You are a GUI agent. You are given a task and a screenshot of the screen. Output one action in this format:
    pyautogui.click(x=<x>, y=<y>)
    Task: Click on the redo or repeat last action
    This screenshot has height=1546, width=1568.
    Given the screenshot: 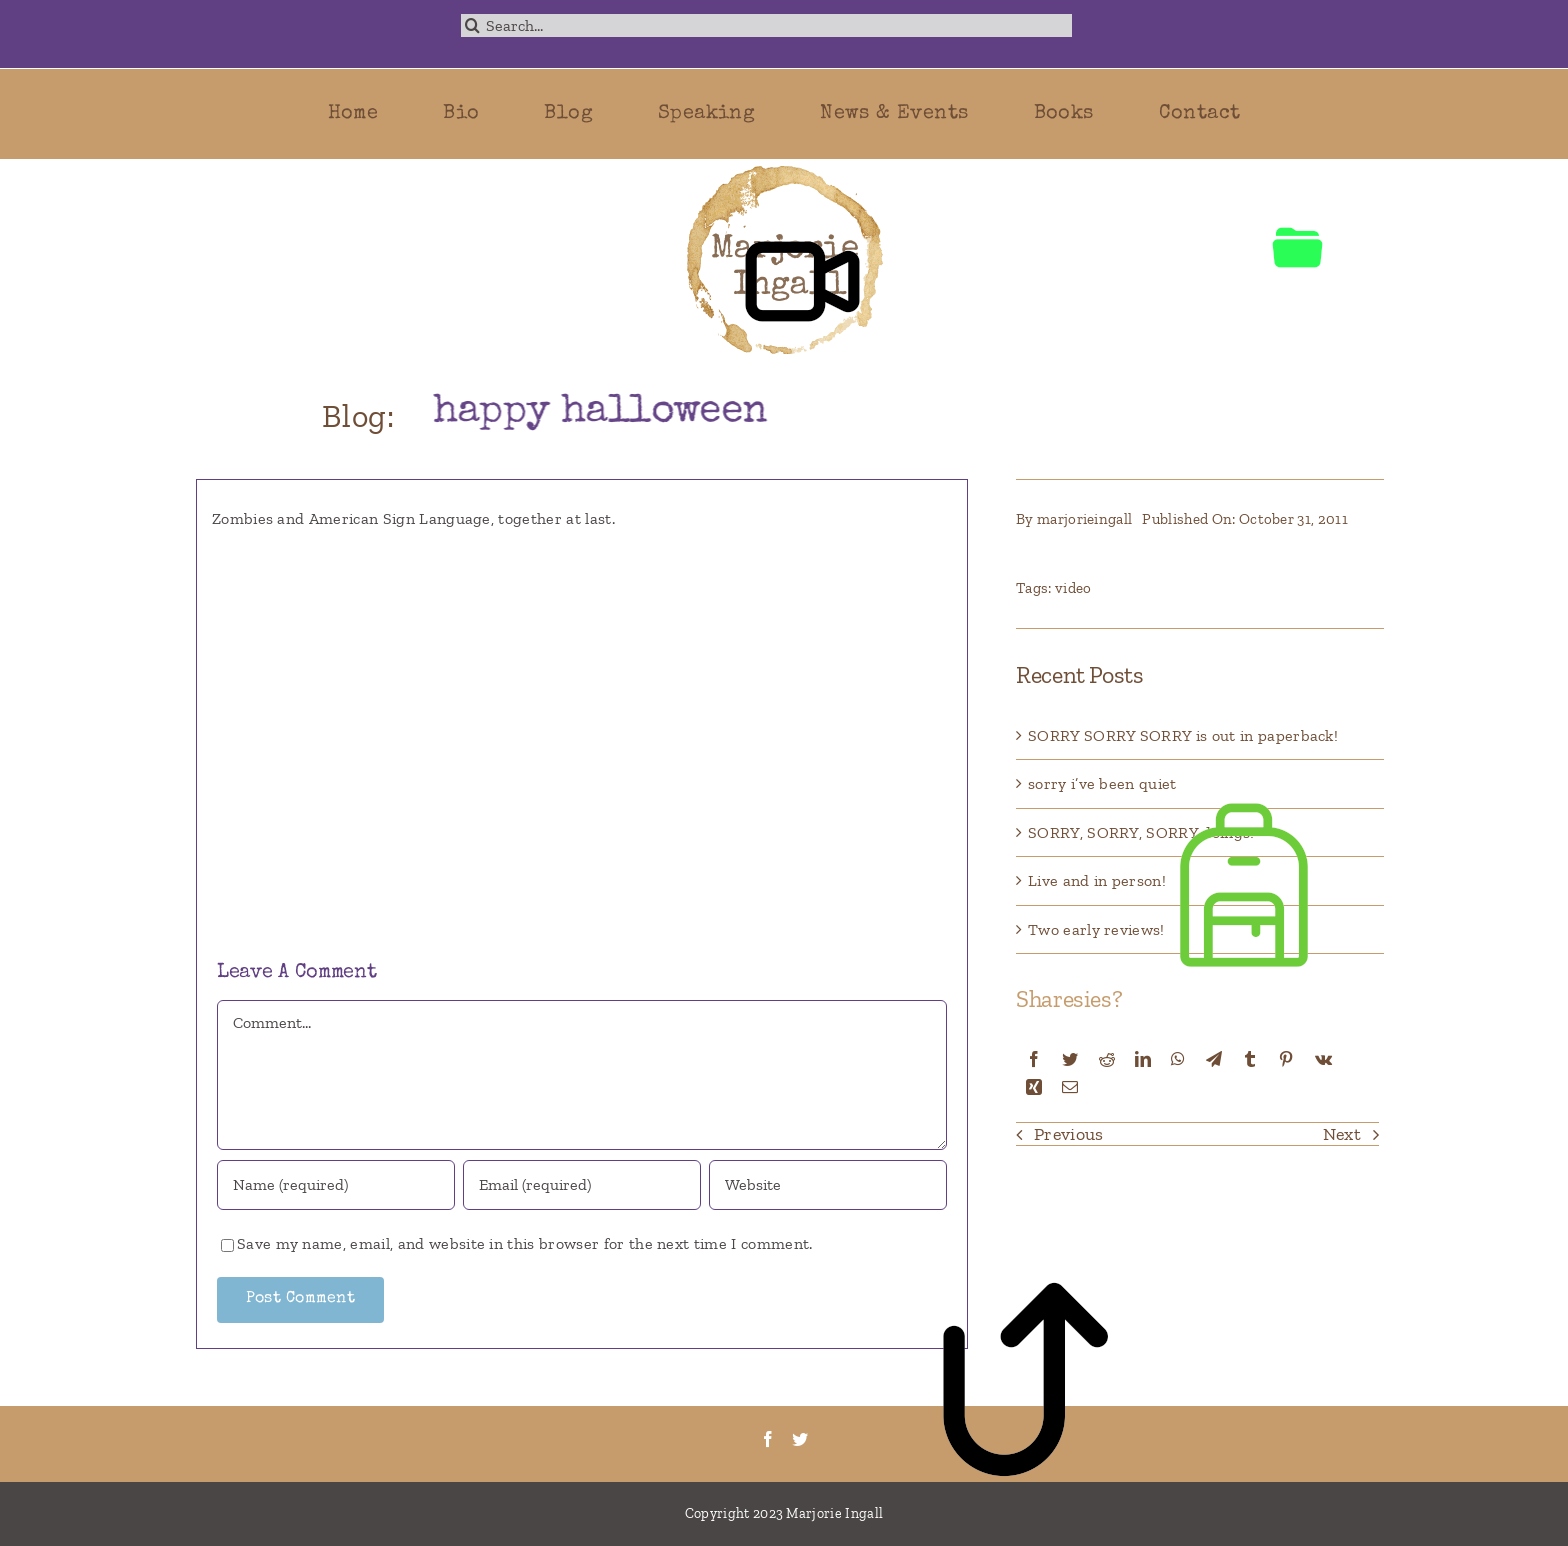 What is the action you would take?
    pyautogui.click(x=1018, y=1379)
    